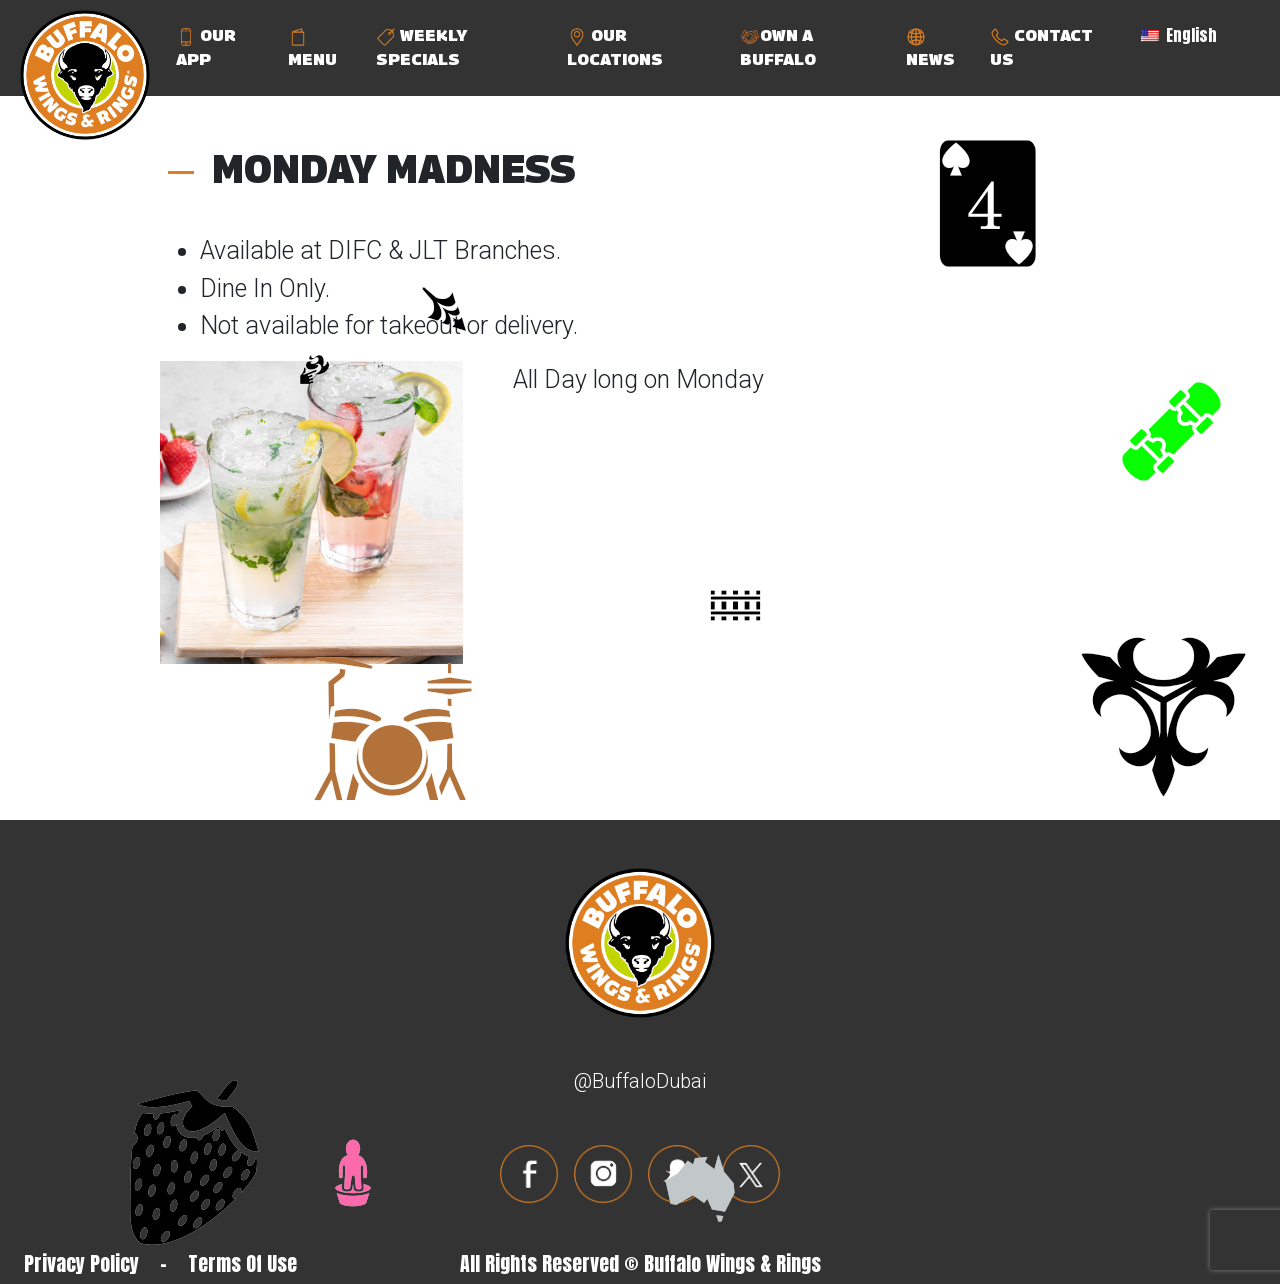 This screenshot has height=1284, width=1280. I want to click on decorative fleur-de-lis or heraldic emblem, so click(1163, 715).